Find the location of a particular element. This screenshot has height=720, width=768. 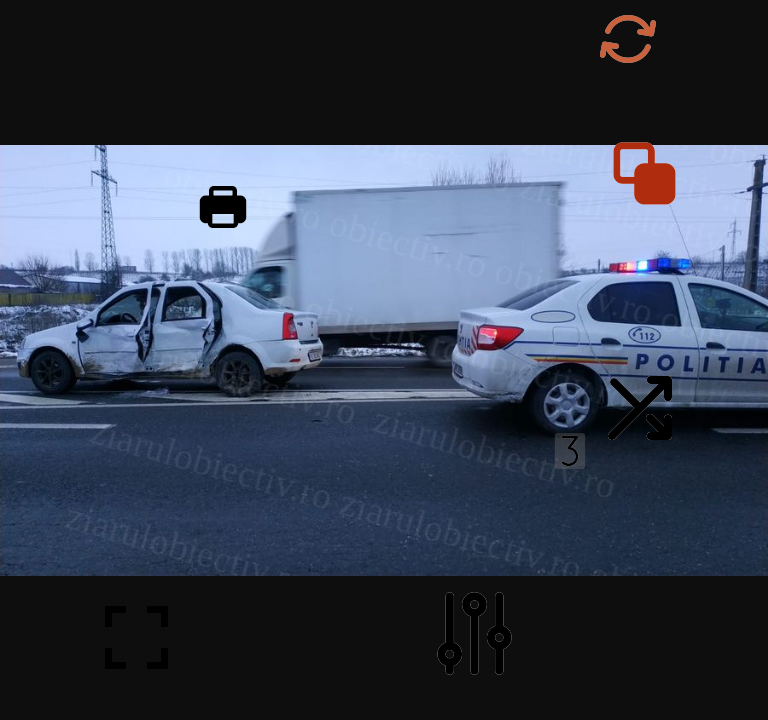

sync data across devices is located at coordinates (628, 39).